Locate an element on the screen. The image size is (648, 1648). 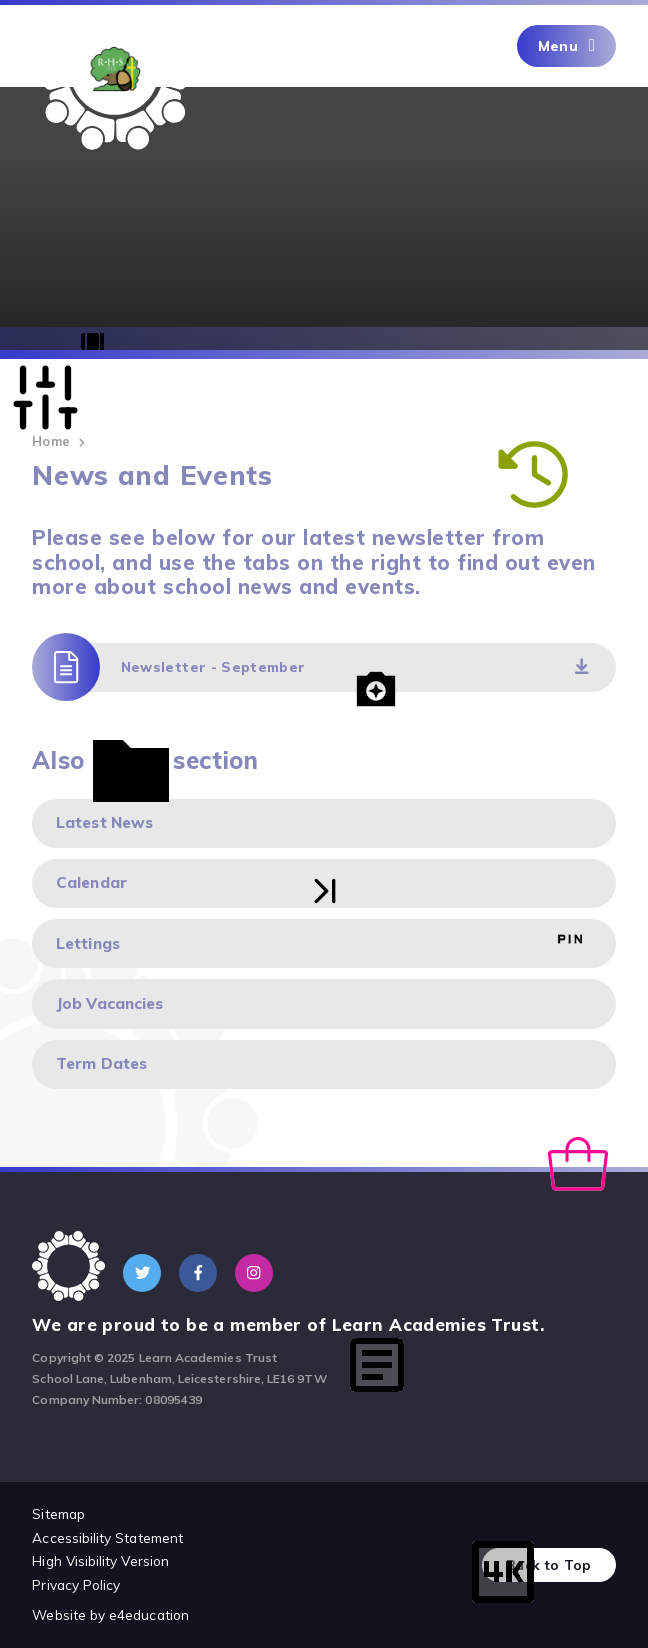
skip to the end of a playlist or track is located at coordinates (325, 891).